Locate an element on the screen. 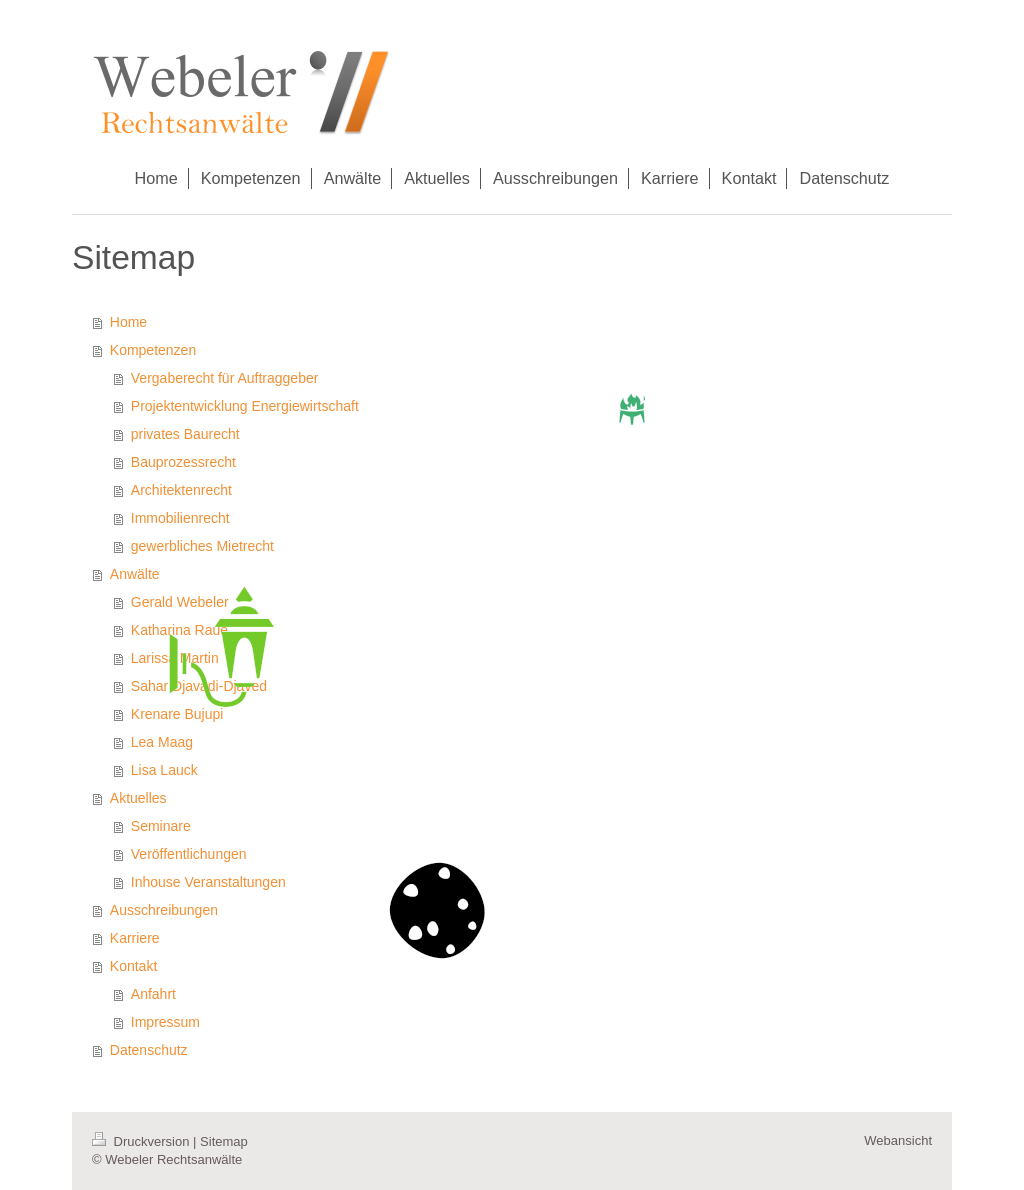  accept or manage cookie preferences is located at coordinates (437, 910).